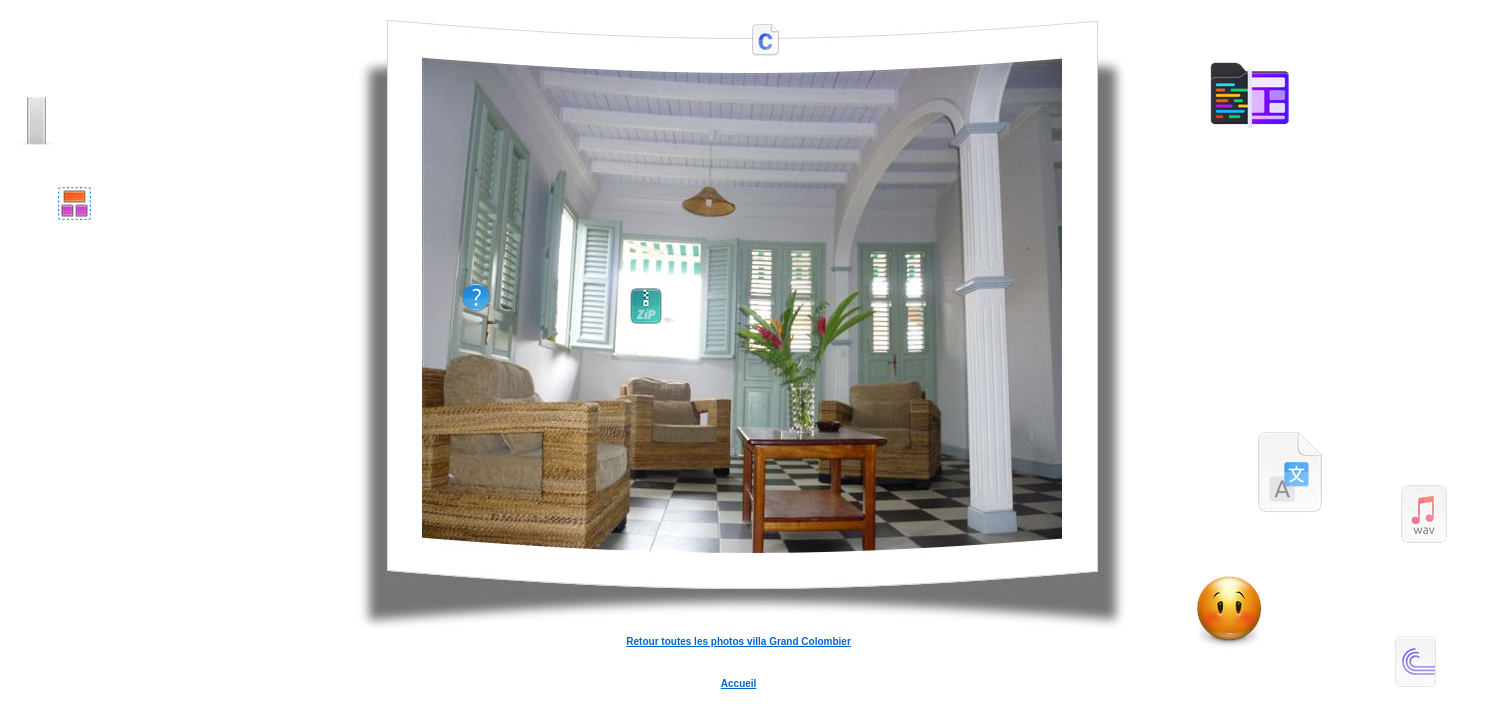  Describe the element at coordinates (765, 39) in the screenshot. I see `a C programming language source file` at that location.